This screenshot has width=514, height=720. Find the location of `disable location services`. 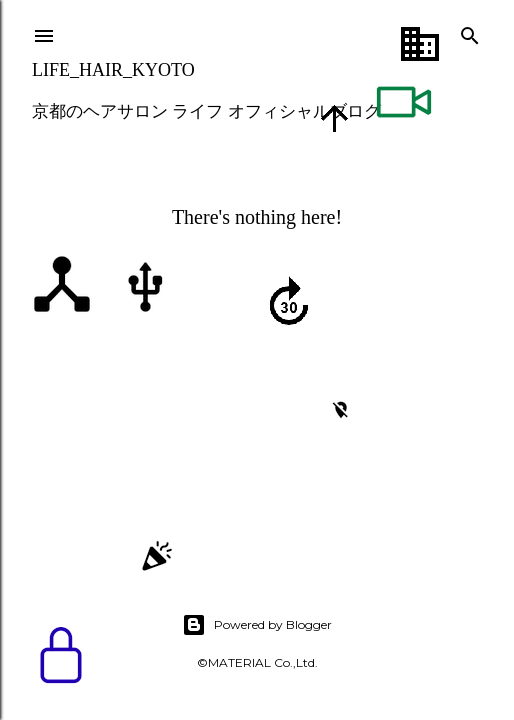

disable location services is located at coordinates (341, 410).